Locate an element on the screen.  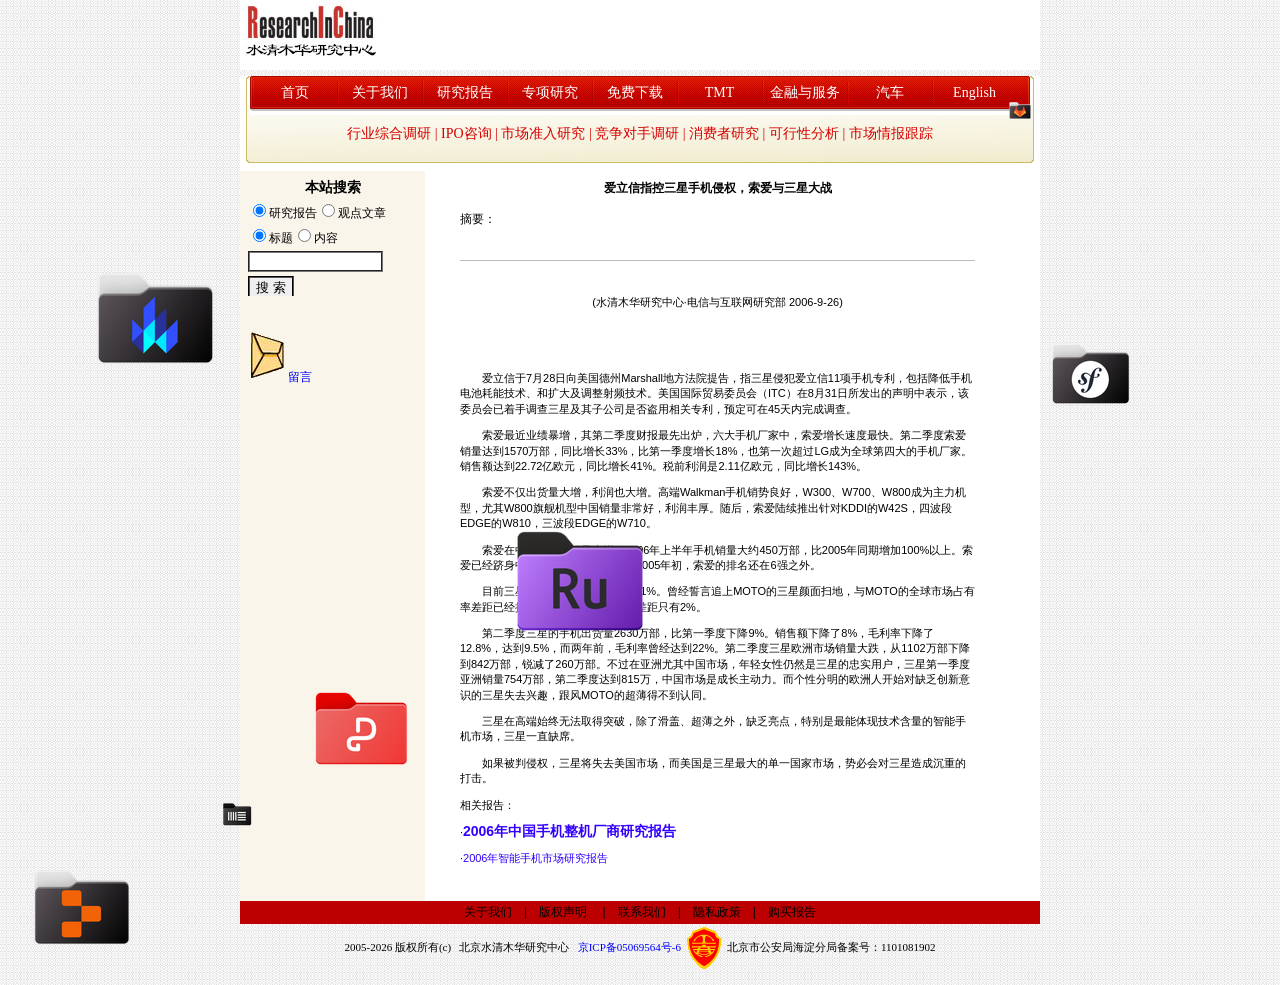
open replit project folder is located at coordinates (81, 909).